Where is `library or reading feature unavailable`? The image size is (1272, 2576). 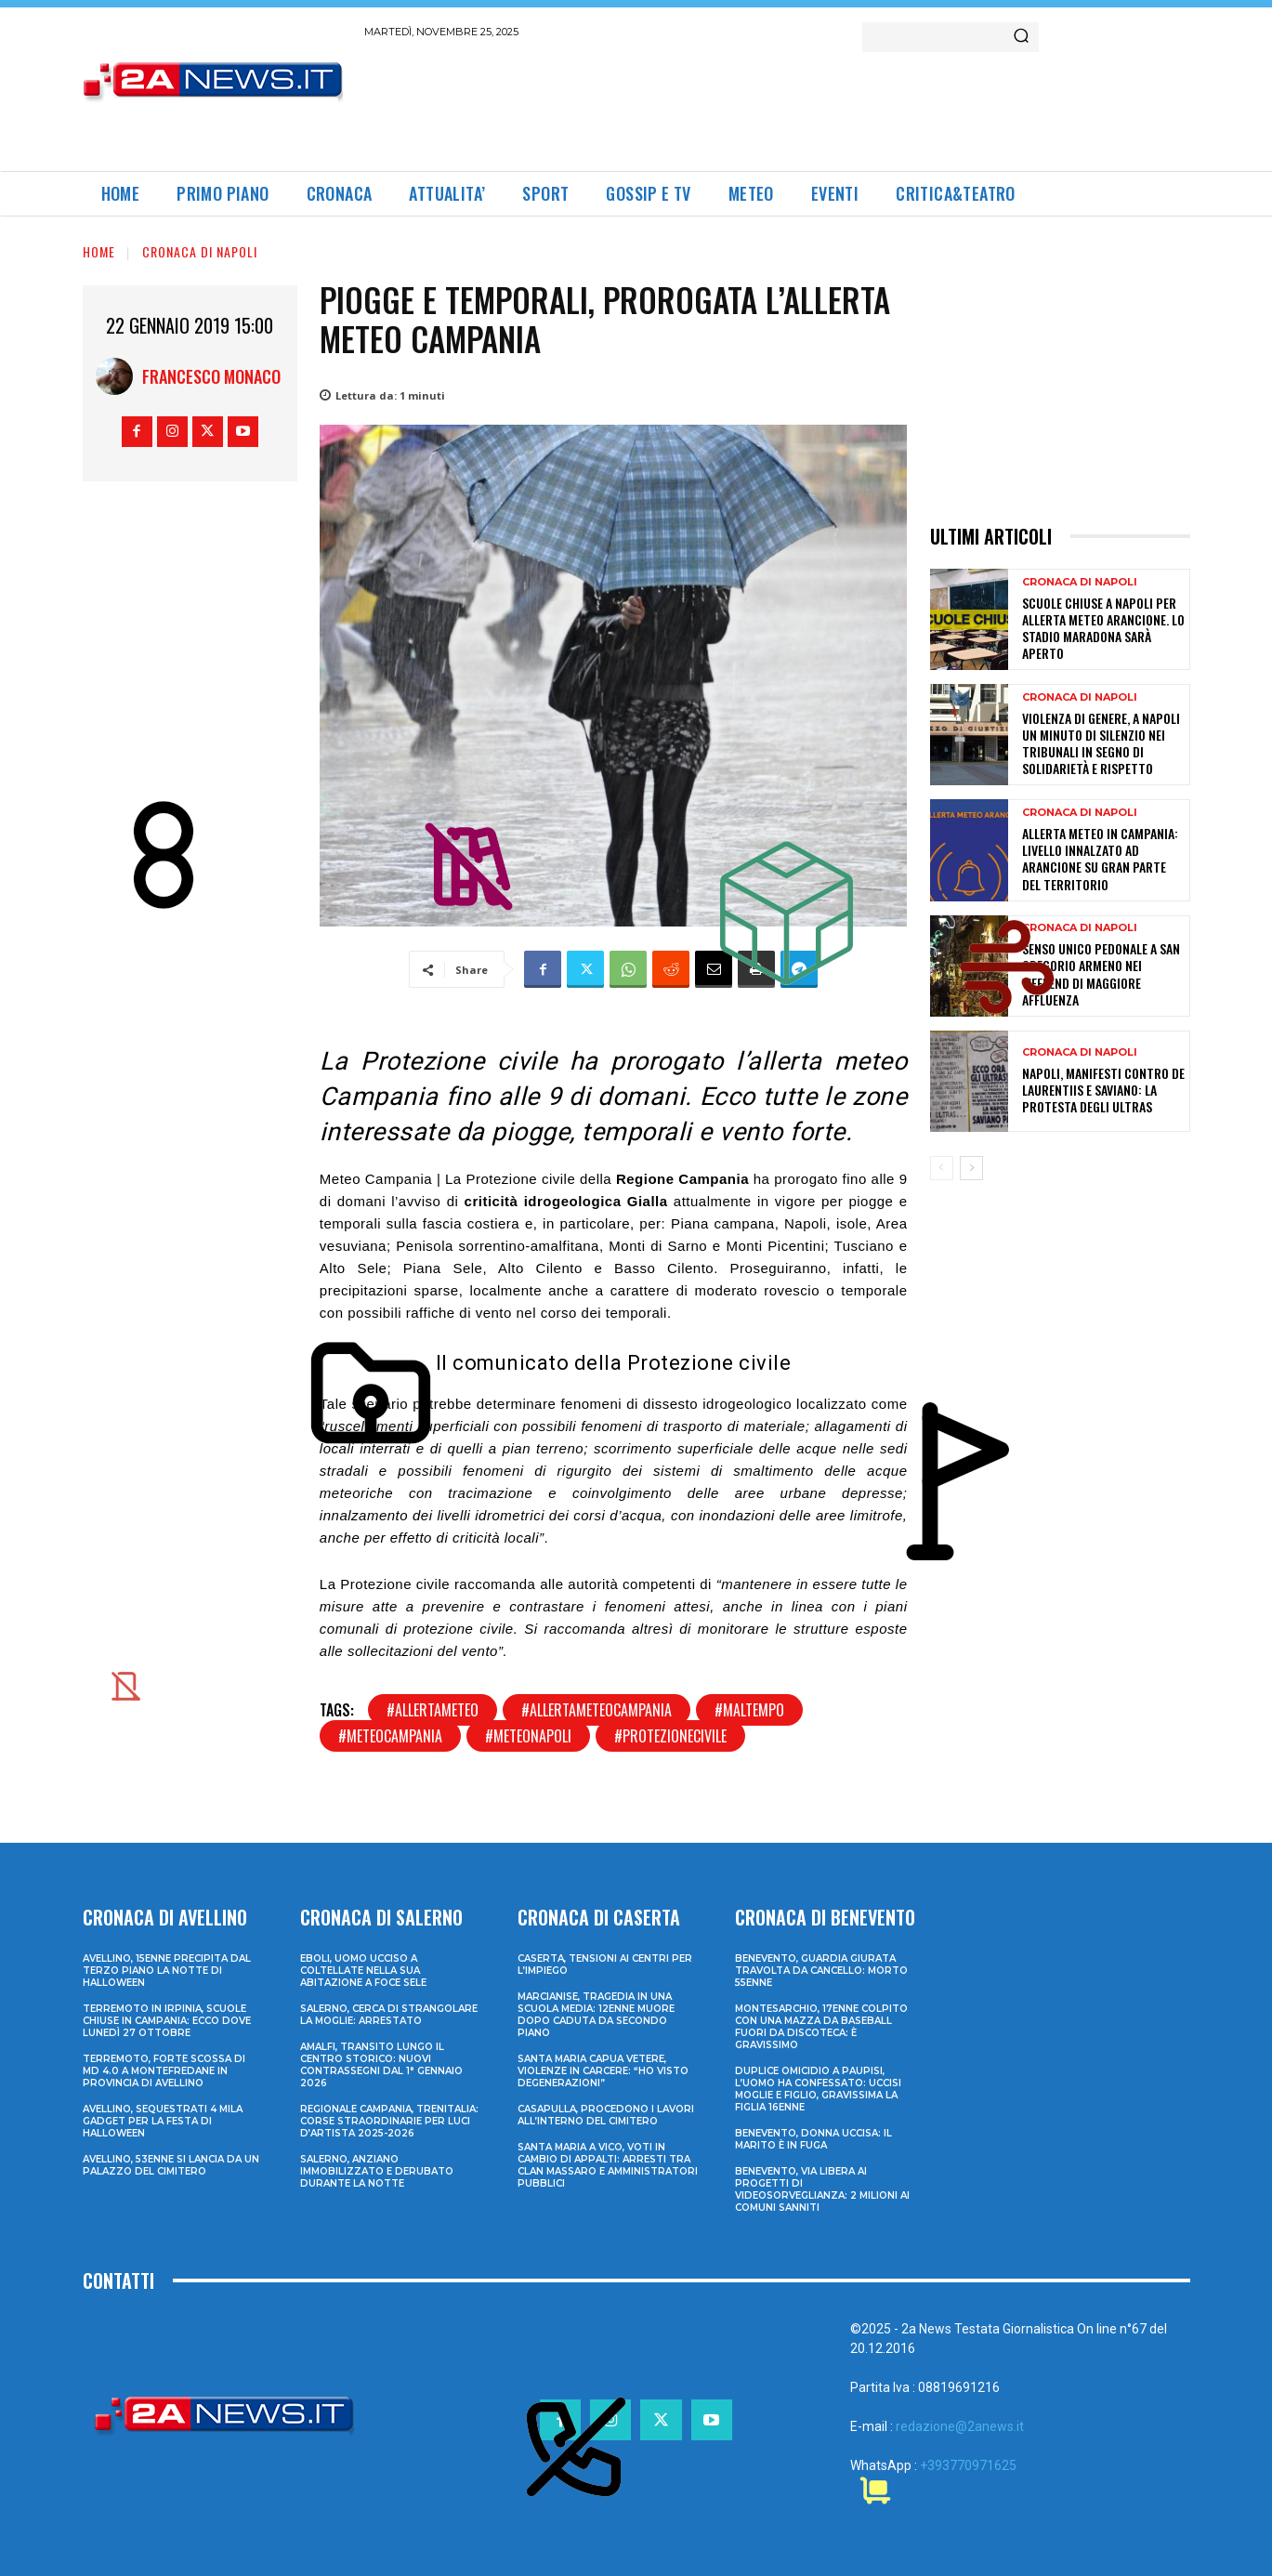
library or reading feature unavailable is located at coordinates (468, 866).